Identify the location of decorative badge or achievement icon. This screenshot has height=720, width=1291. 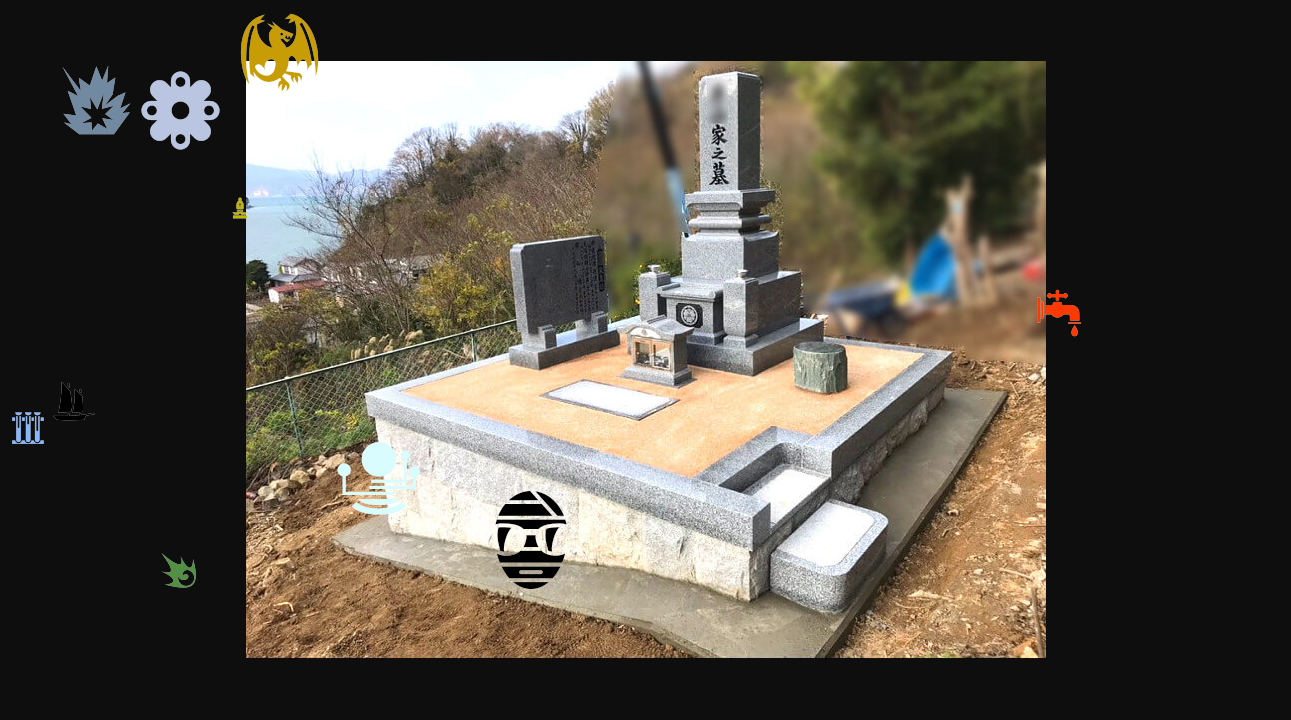
(180, 110).